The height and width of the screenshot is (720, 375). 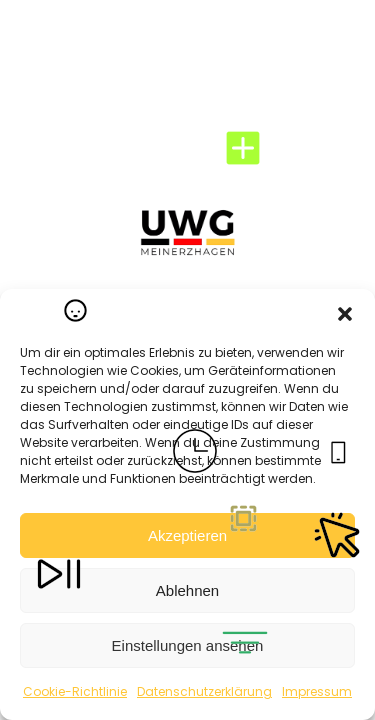 I want to click on add a new item, so click(x=243, y=148).